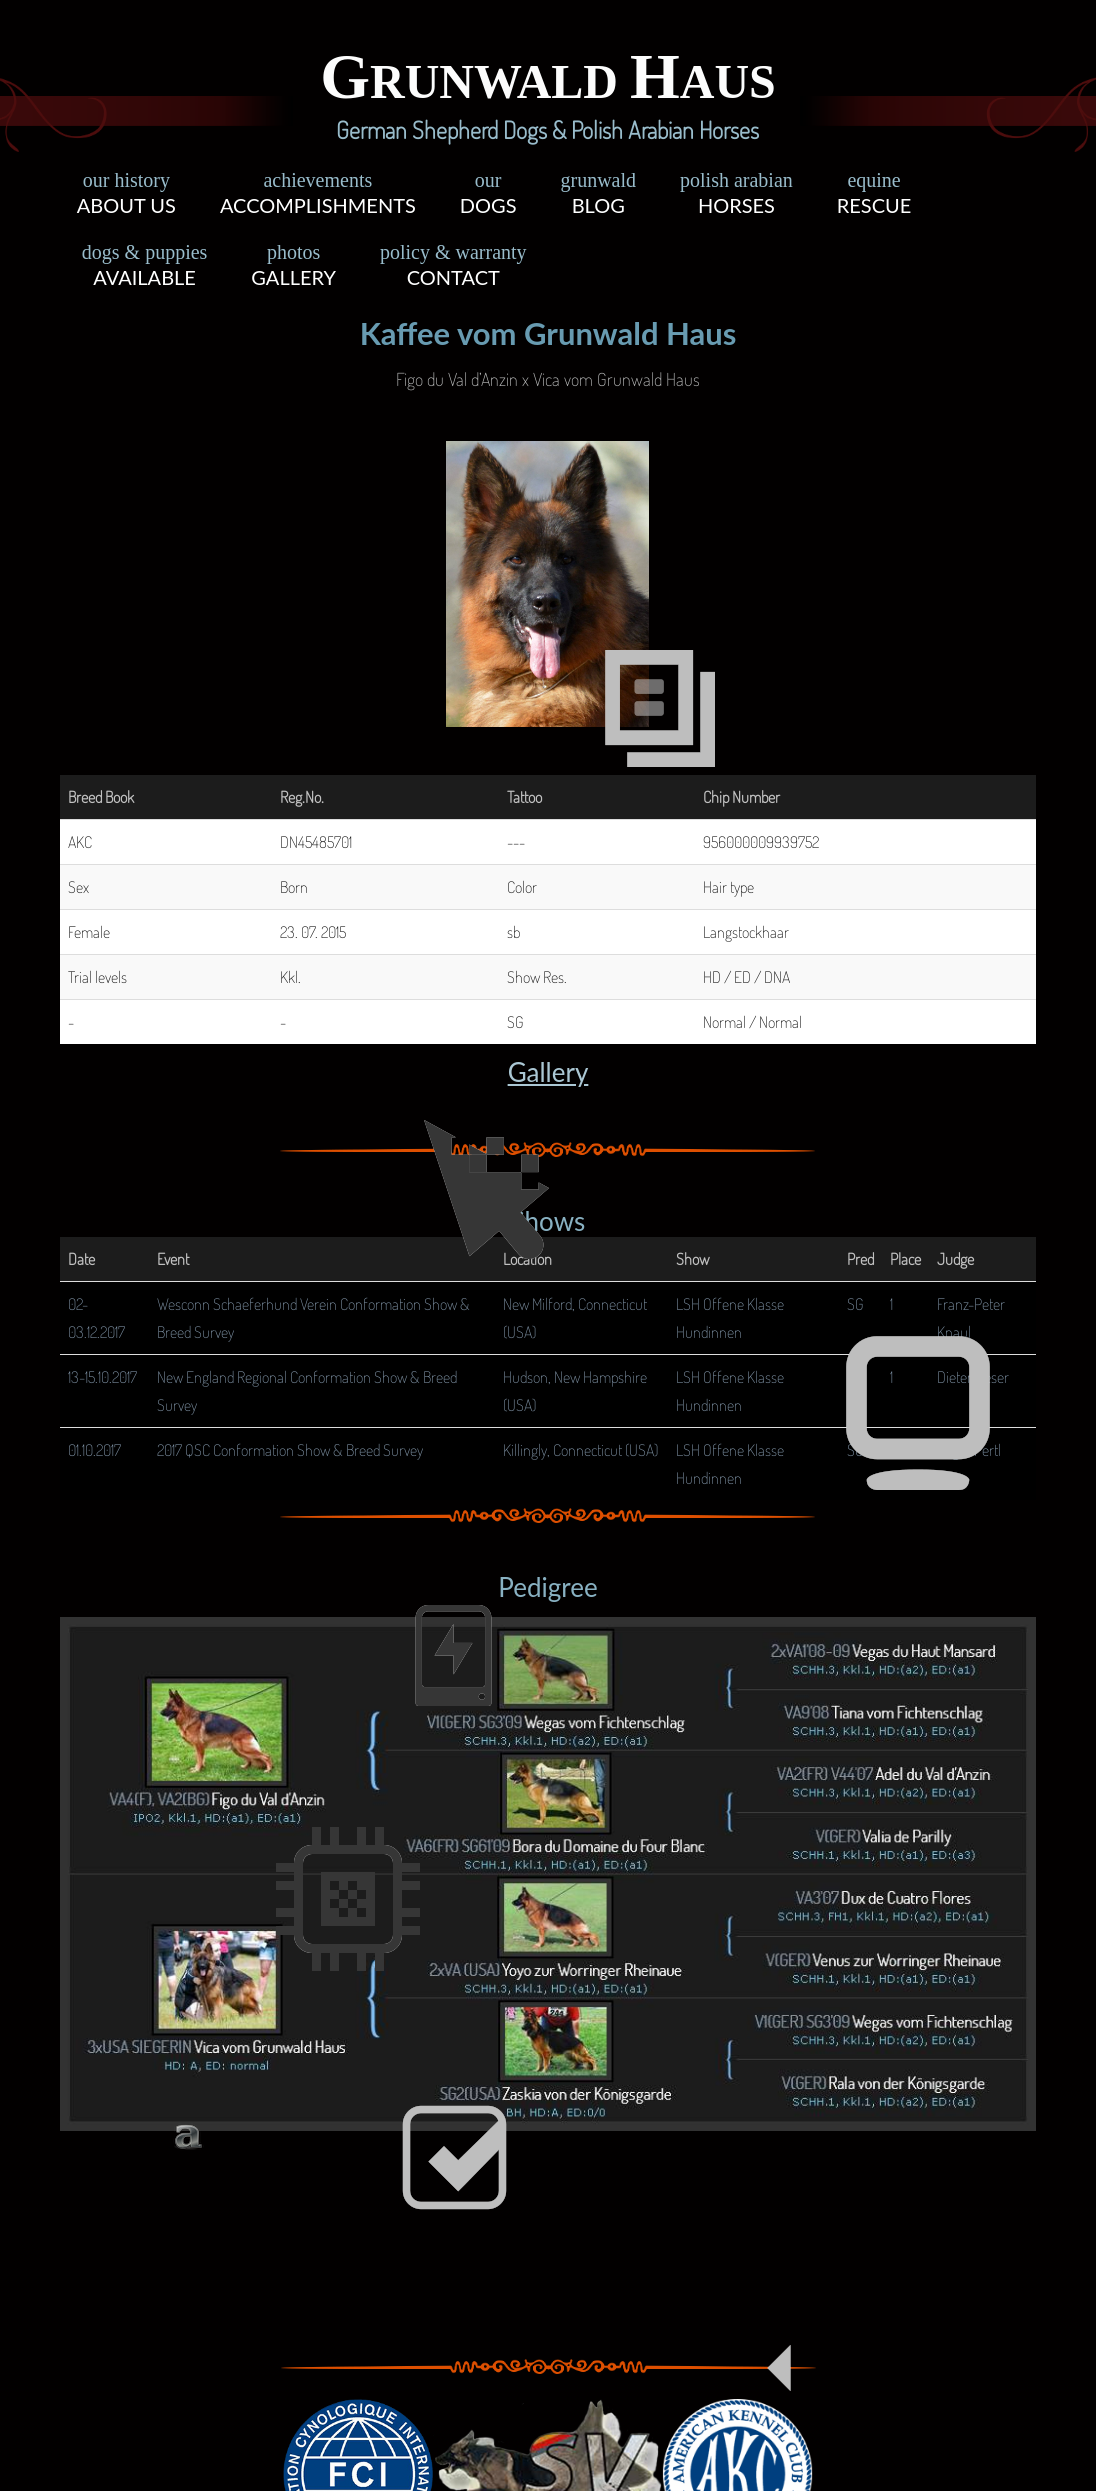 This screenshot has width=1096, height=2491. What do you see at coordinates (918, 1408) in the screenshot?
I see `access computer or desktop settings` at bounding box center [918, 1408].